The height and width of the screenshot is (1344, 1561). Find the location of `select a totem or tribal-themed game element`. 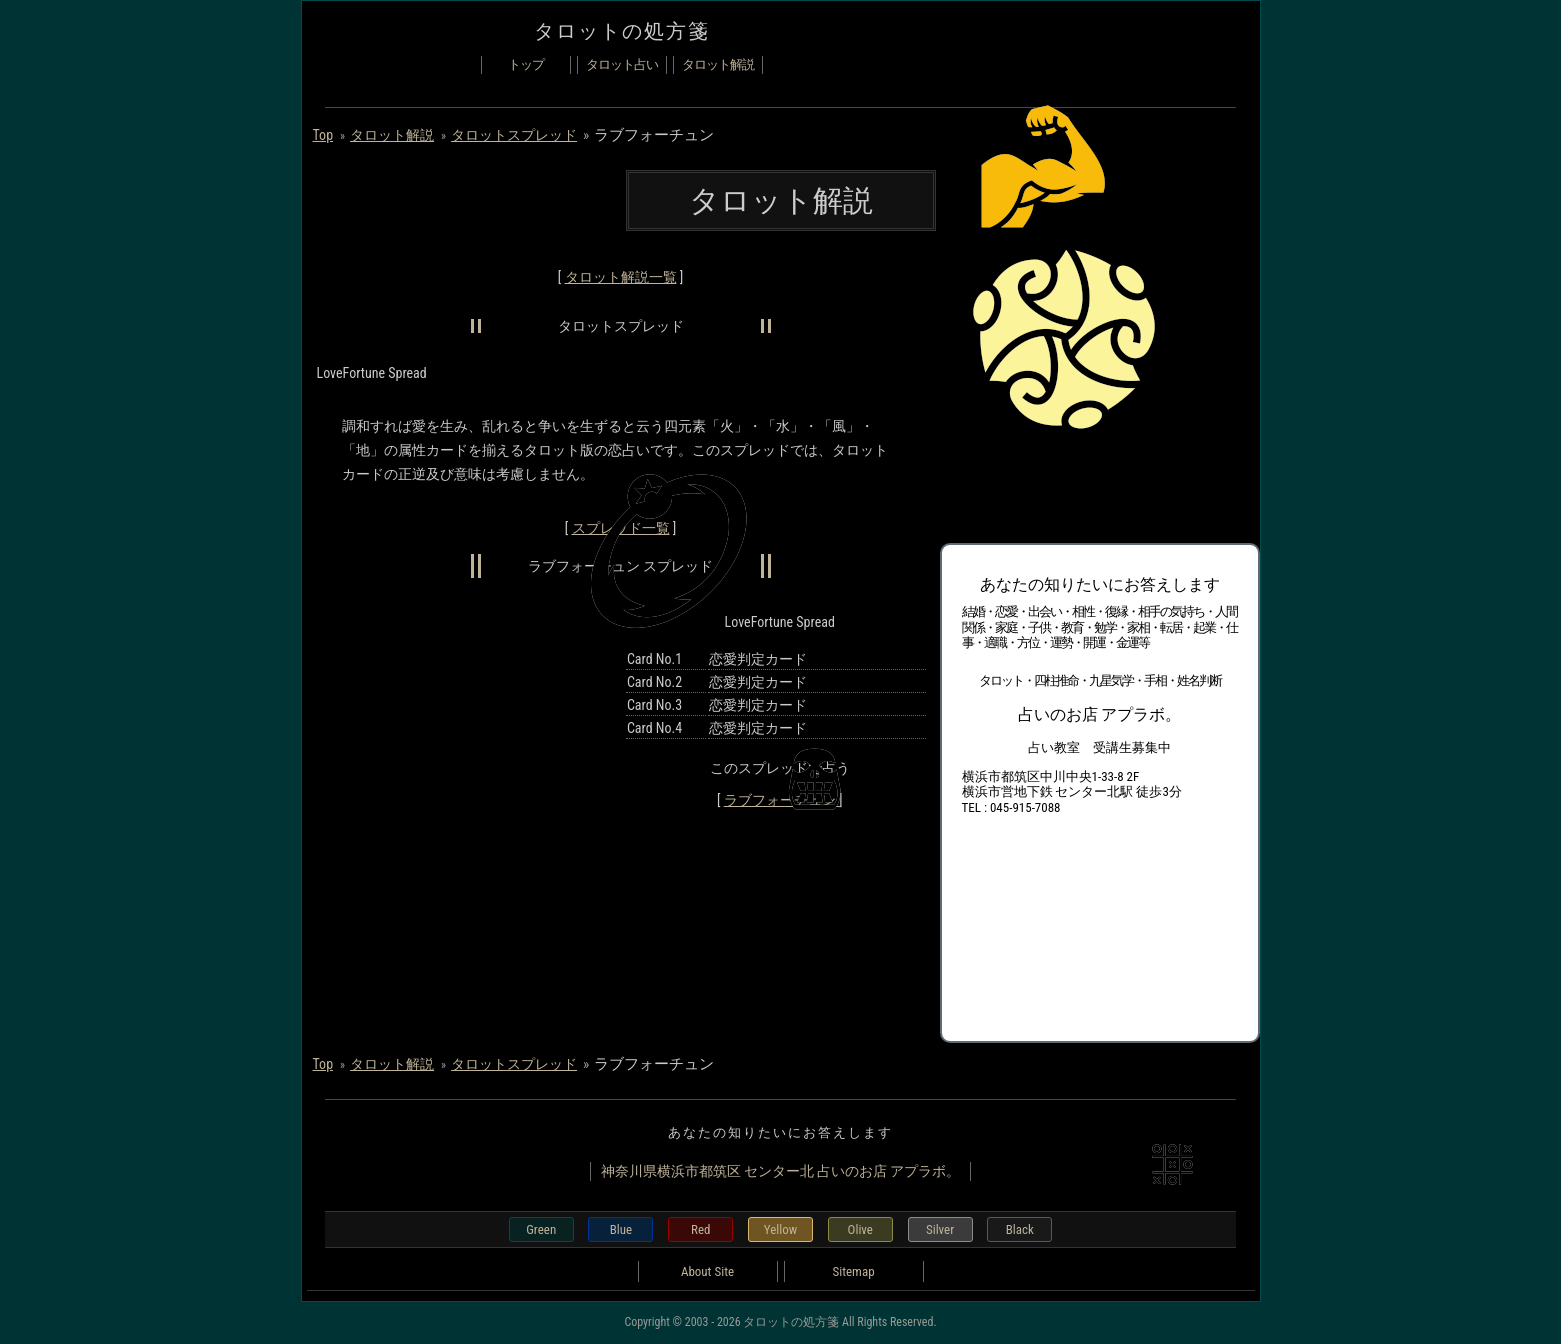

select a totem or tribal-themed game element is located at coordinates (815, 779).